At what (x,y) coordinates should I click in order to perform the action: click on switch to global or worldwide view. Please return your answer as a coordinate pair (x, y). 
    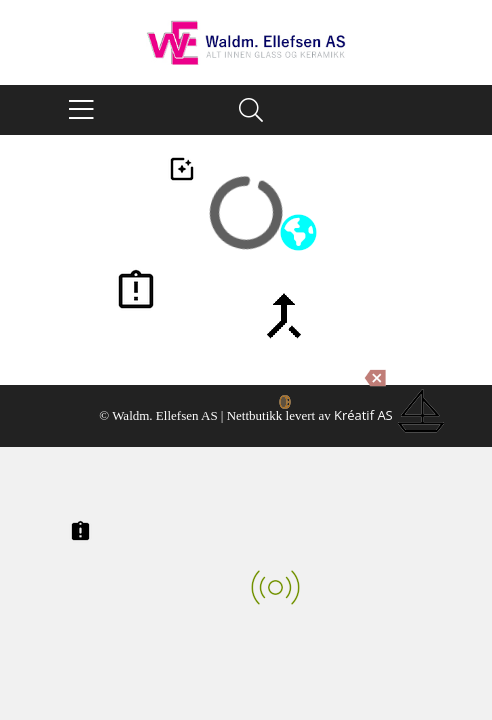
    Looking at the image, I should click on (298, 232).